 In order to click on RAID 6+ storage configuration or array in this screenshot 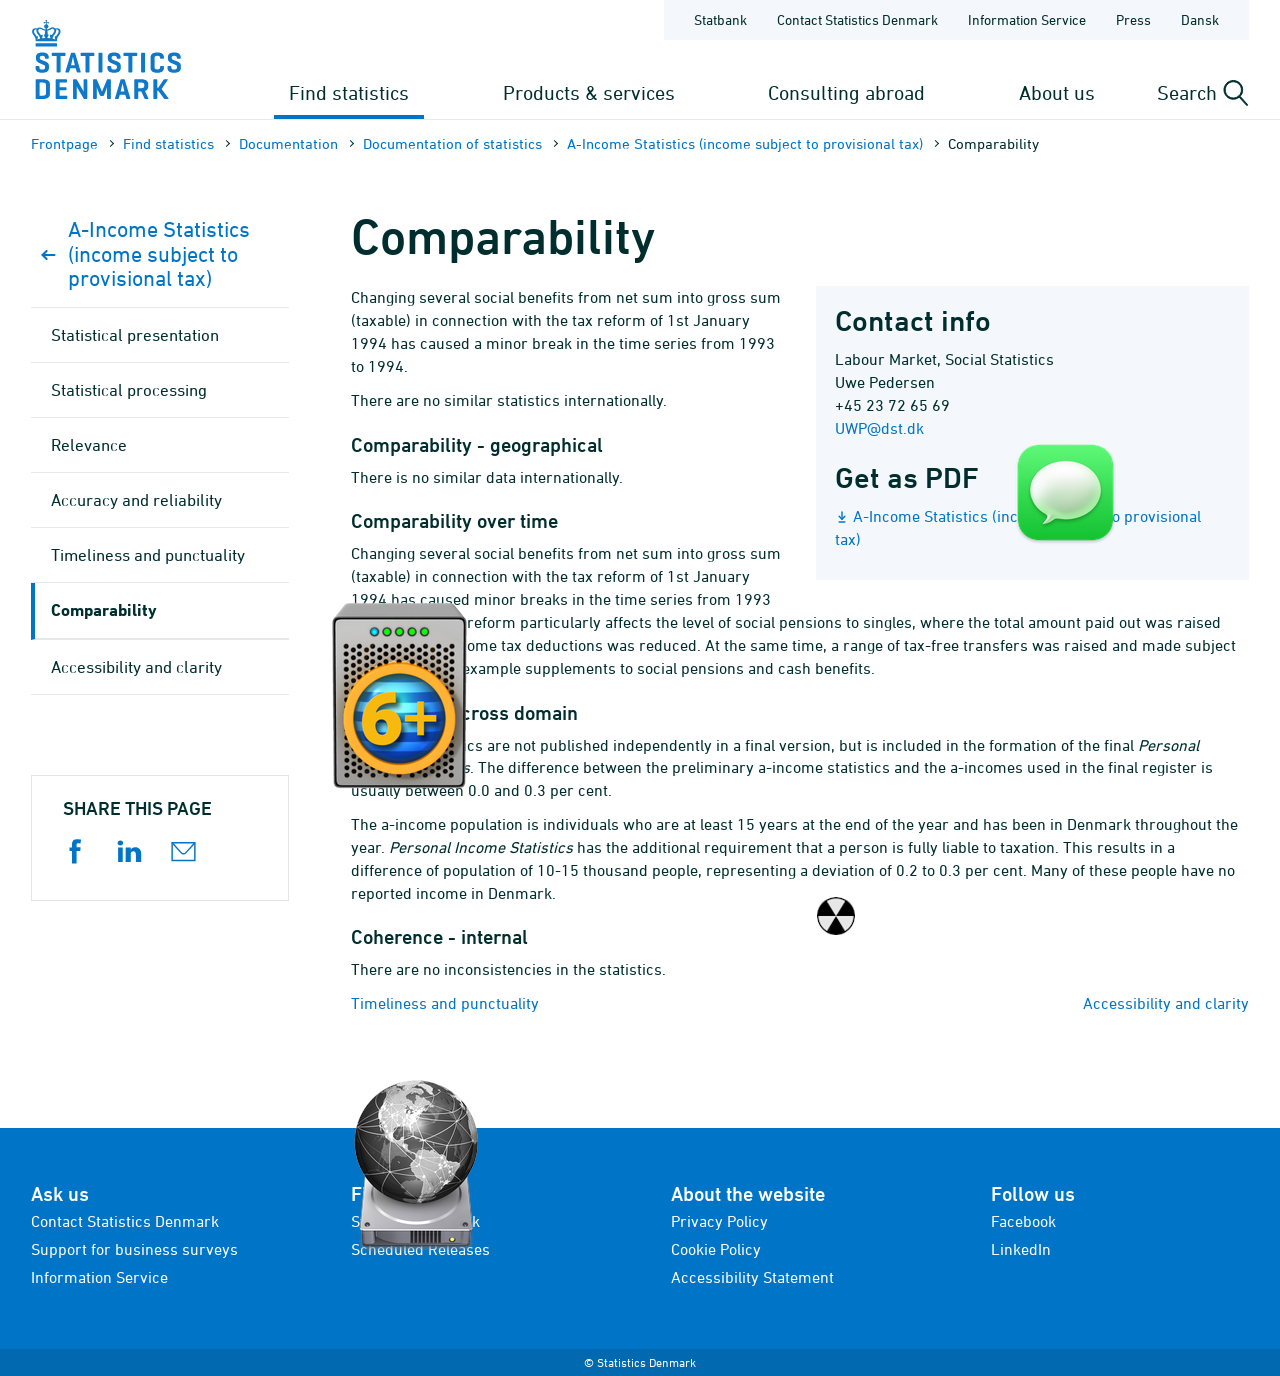, I will do `click(399, 695)`.